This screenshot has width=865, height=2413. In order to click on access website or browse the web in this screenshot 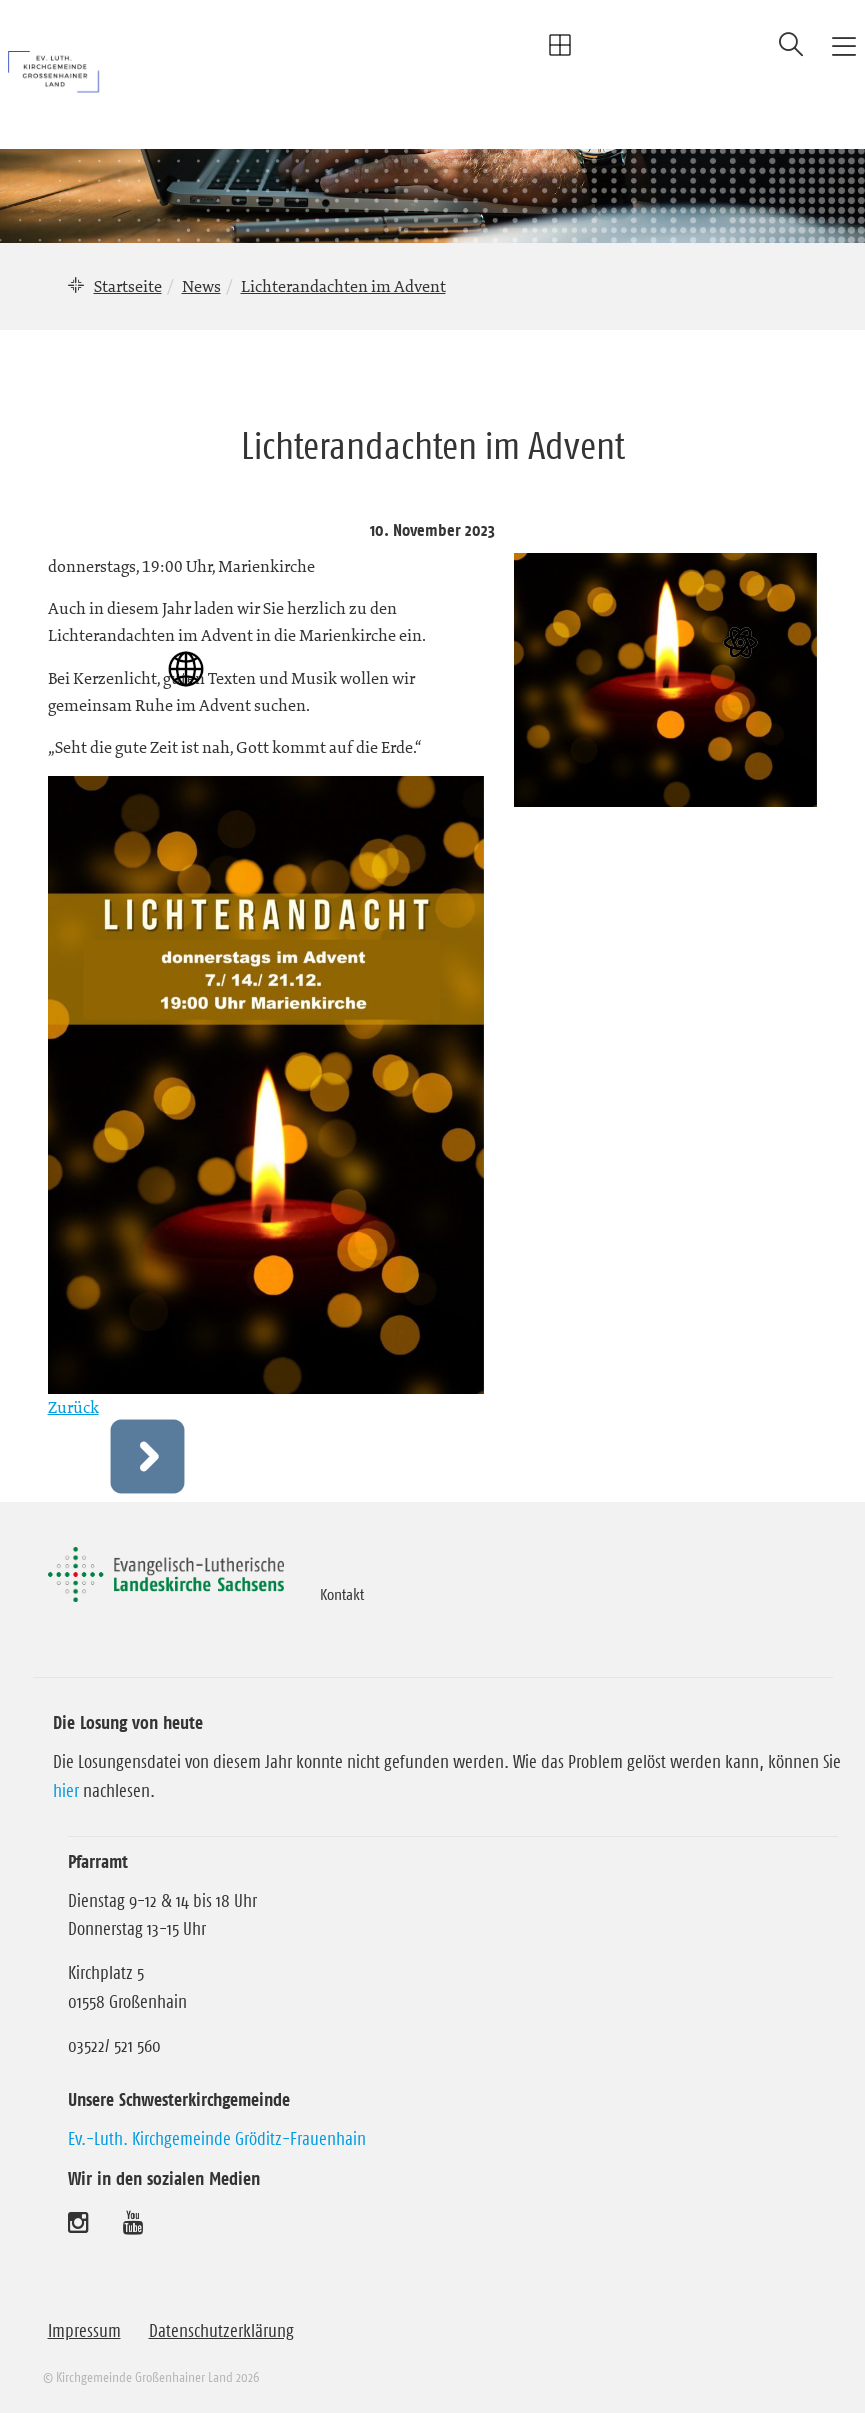, I will do `click(186, 669)`.